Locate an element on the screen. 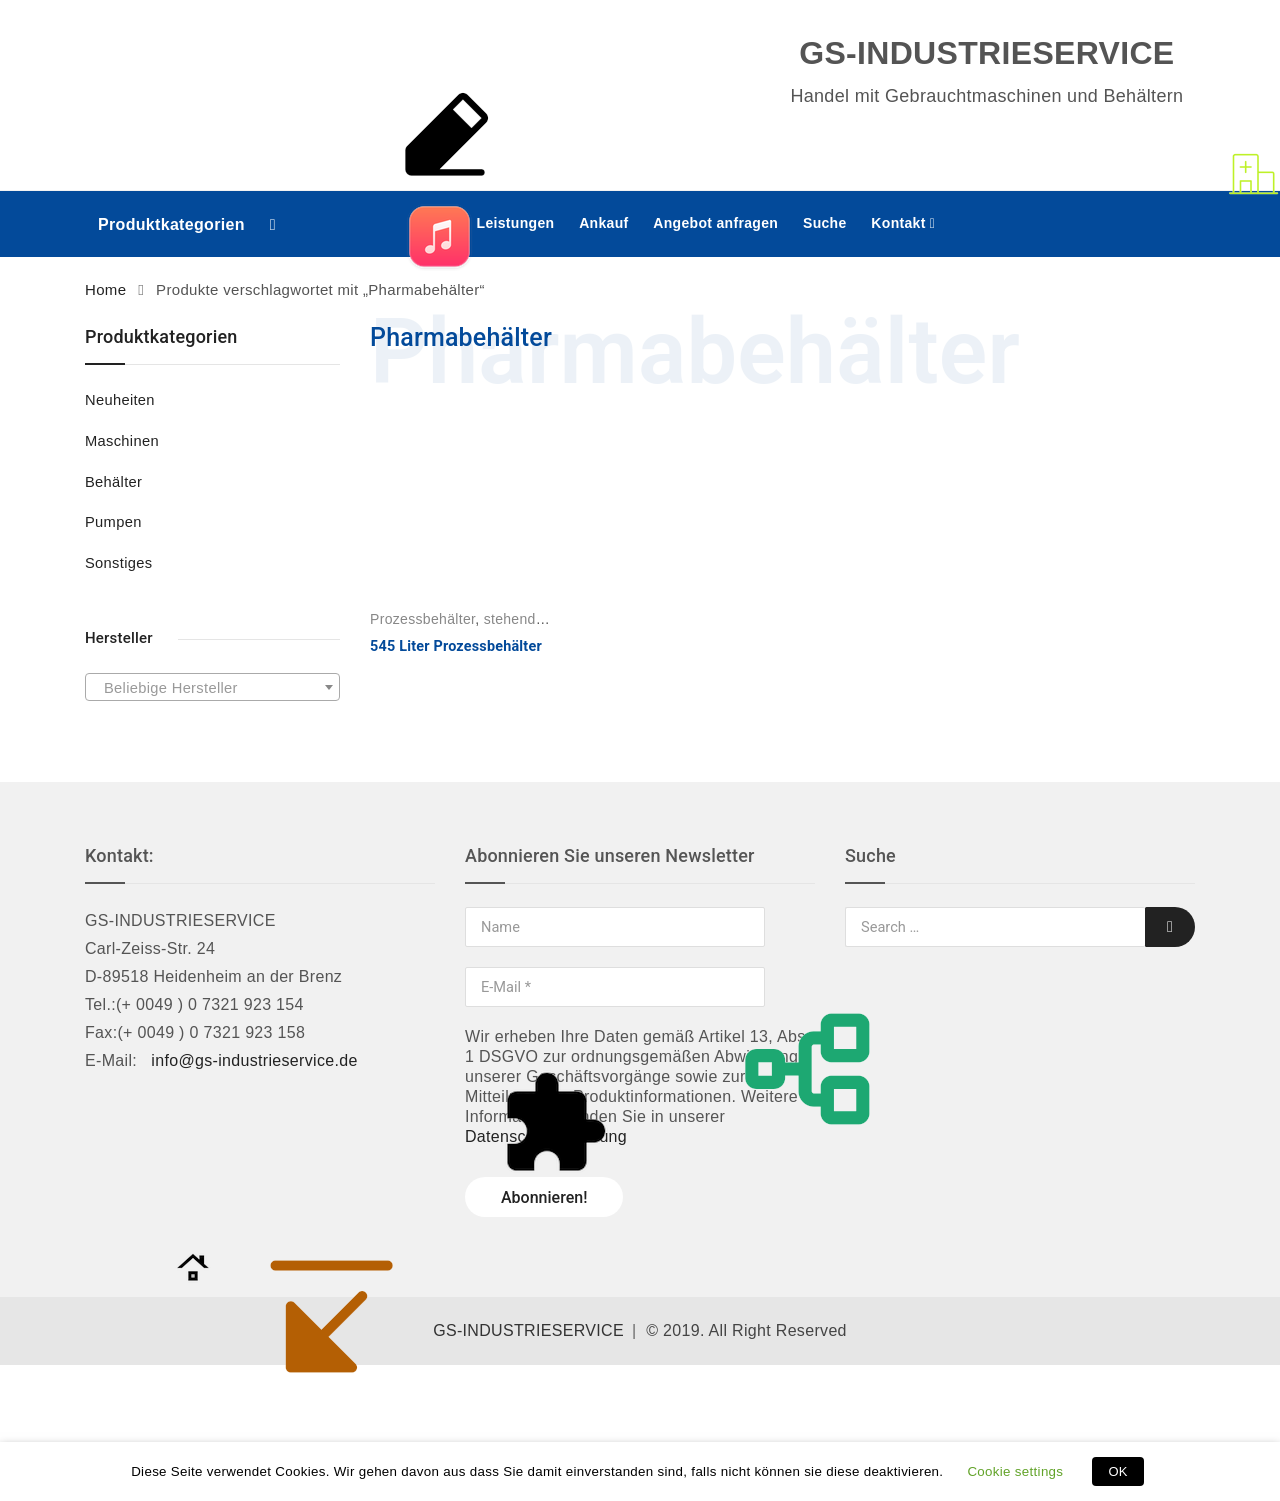 This screenshot has width=1280, height=1501. edit text or content is located at coordinates (445, 136).